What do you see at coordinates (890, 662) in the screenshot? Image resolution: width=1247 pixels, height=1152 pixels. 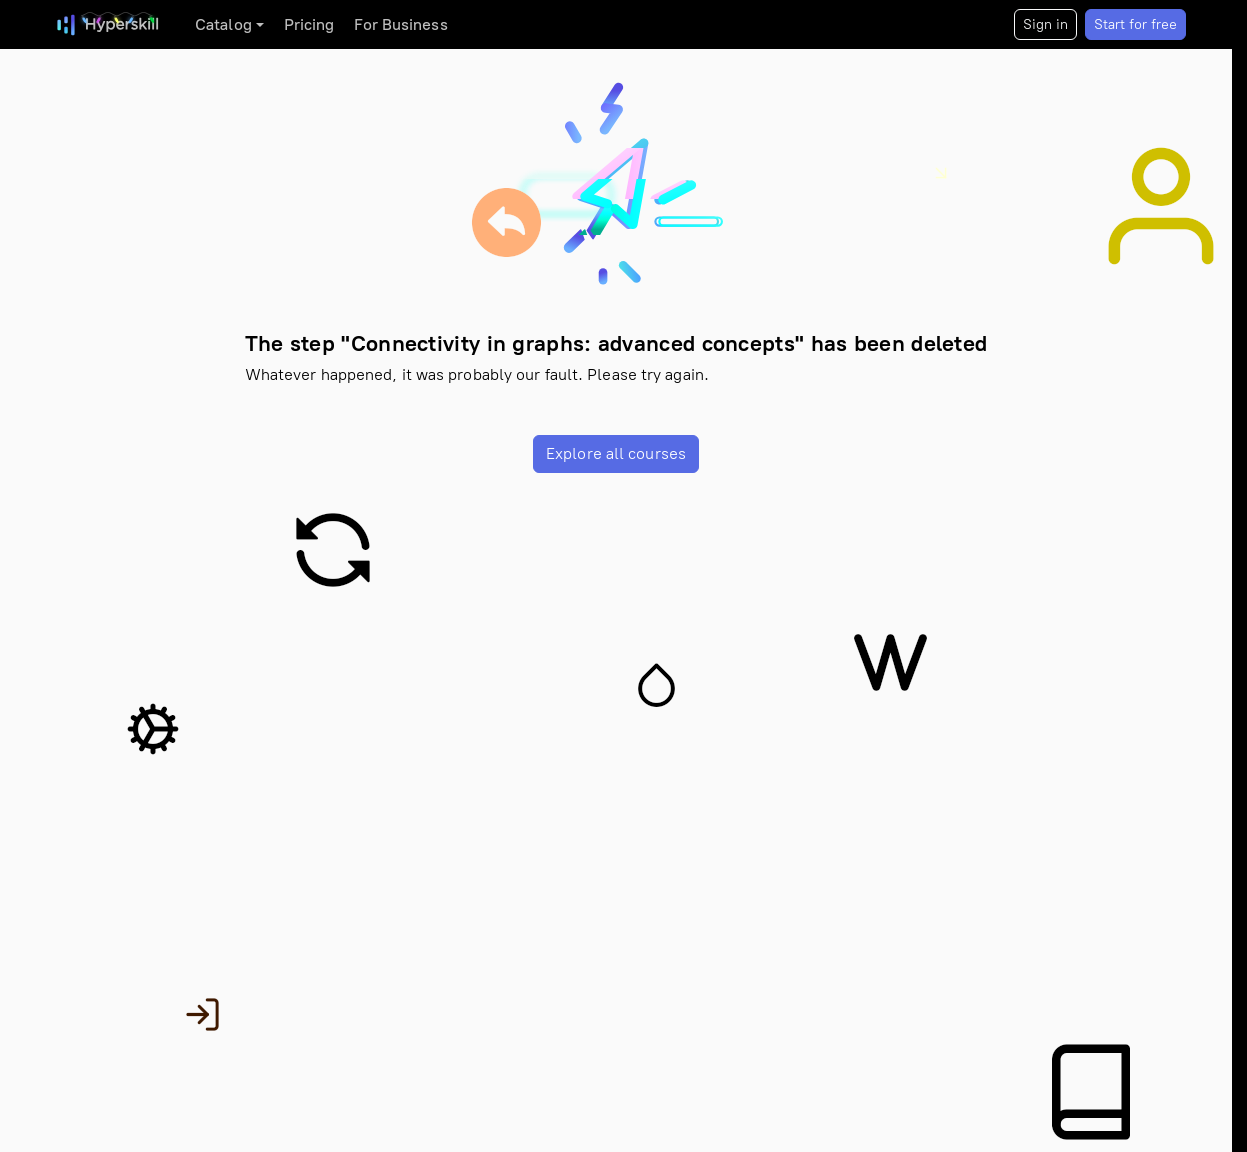 I see `represents the letter "w" in text or keyboard input` at bounding box center [890, 662].